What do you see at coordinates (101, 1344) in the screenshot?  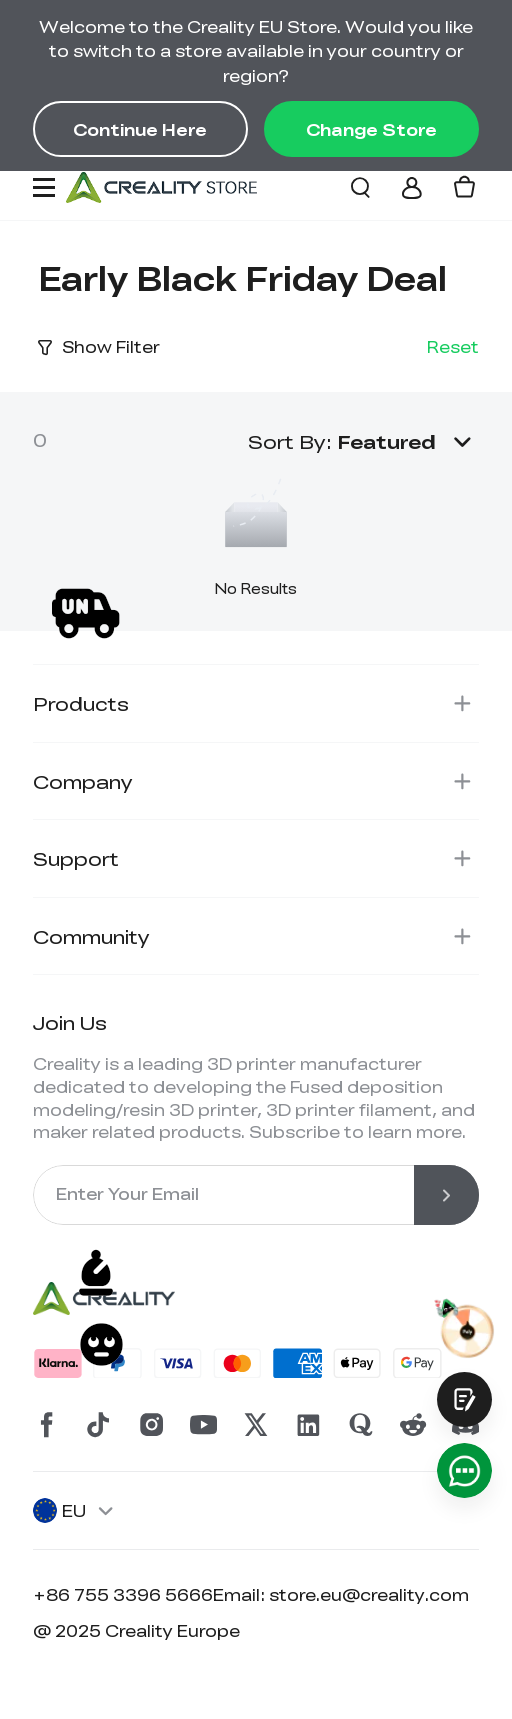 I see `express annoyance or disinterest in a reaction` at bounding box center [101, 1344].